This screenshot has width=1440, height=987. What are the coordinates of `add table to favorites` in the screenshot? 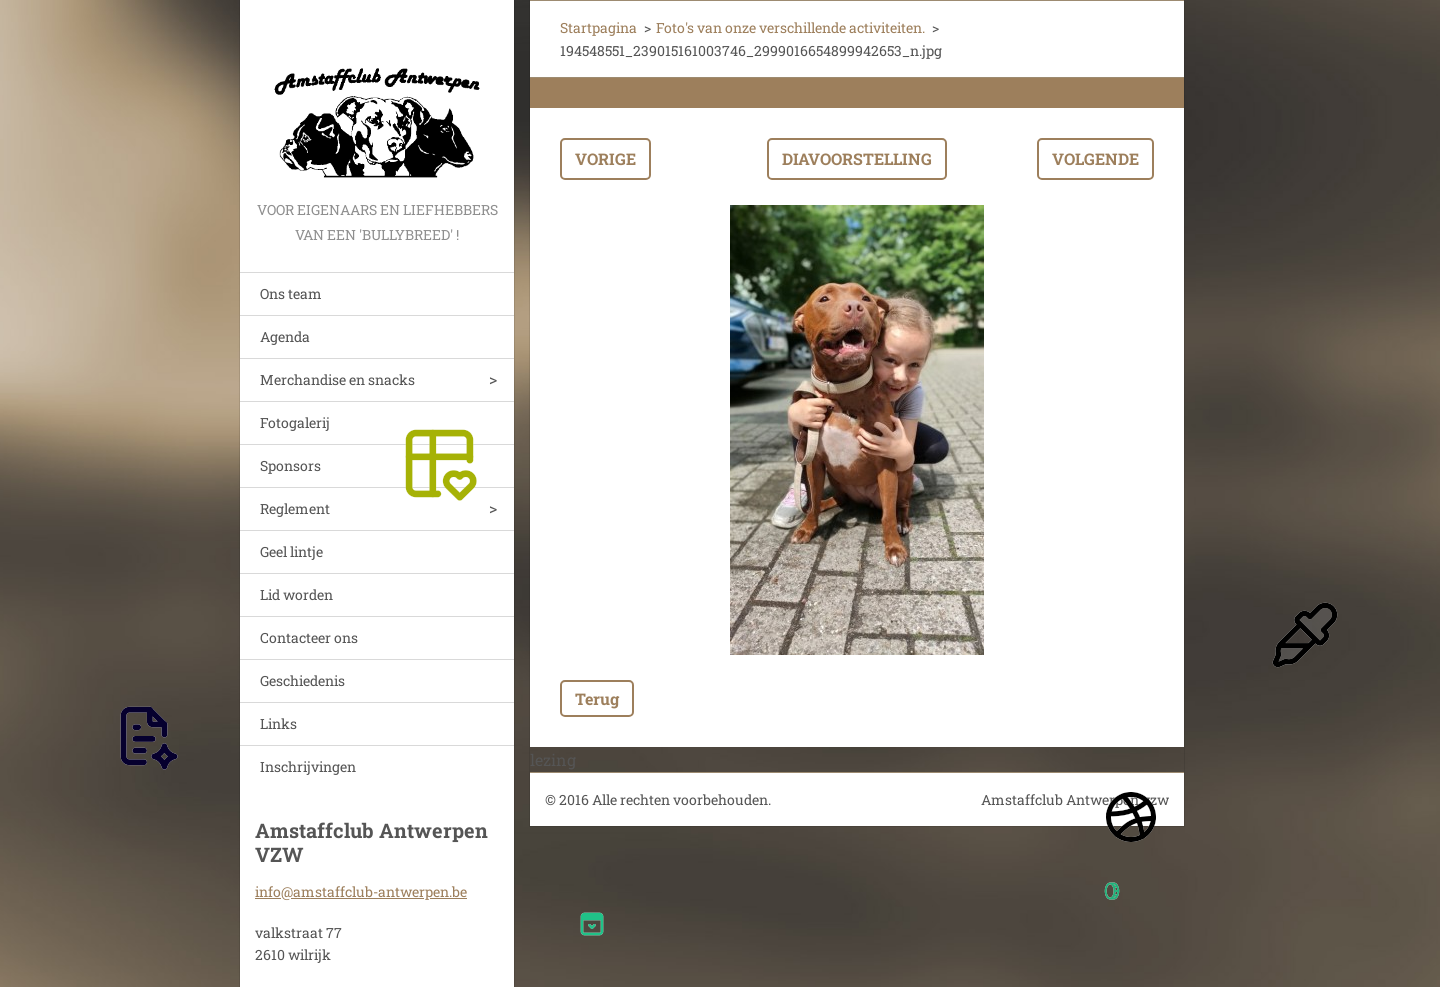 It's located at (439, 463).